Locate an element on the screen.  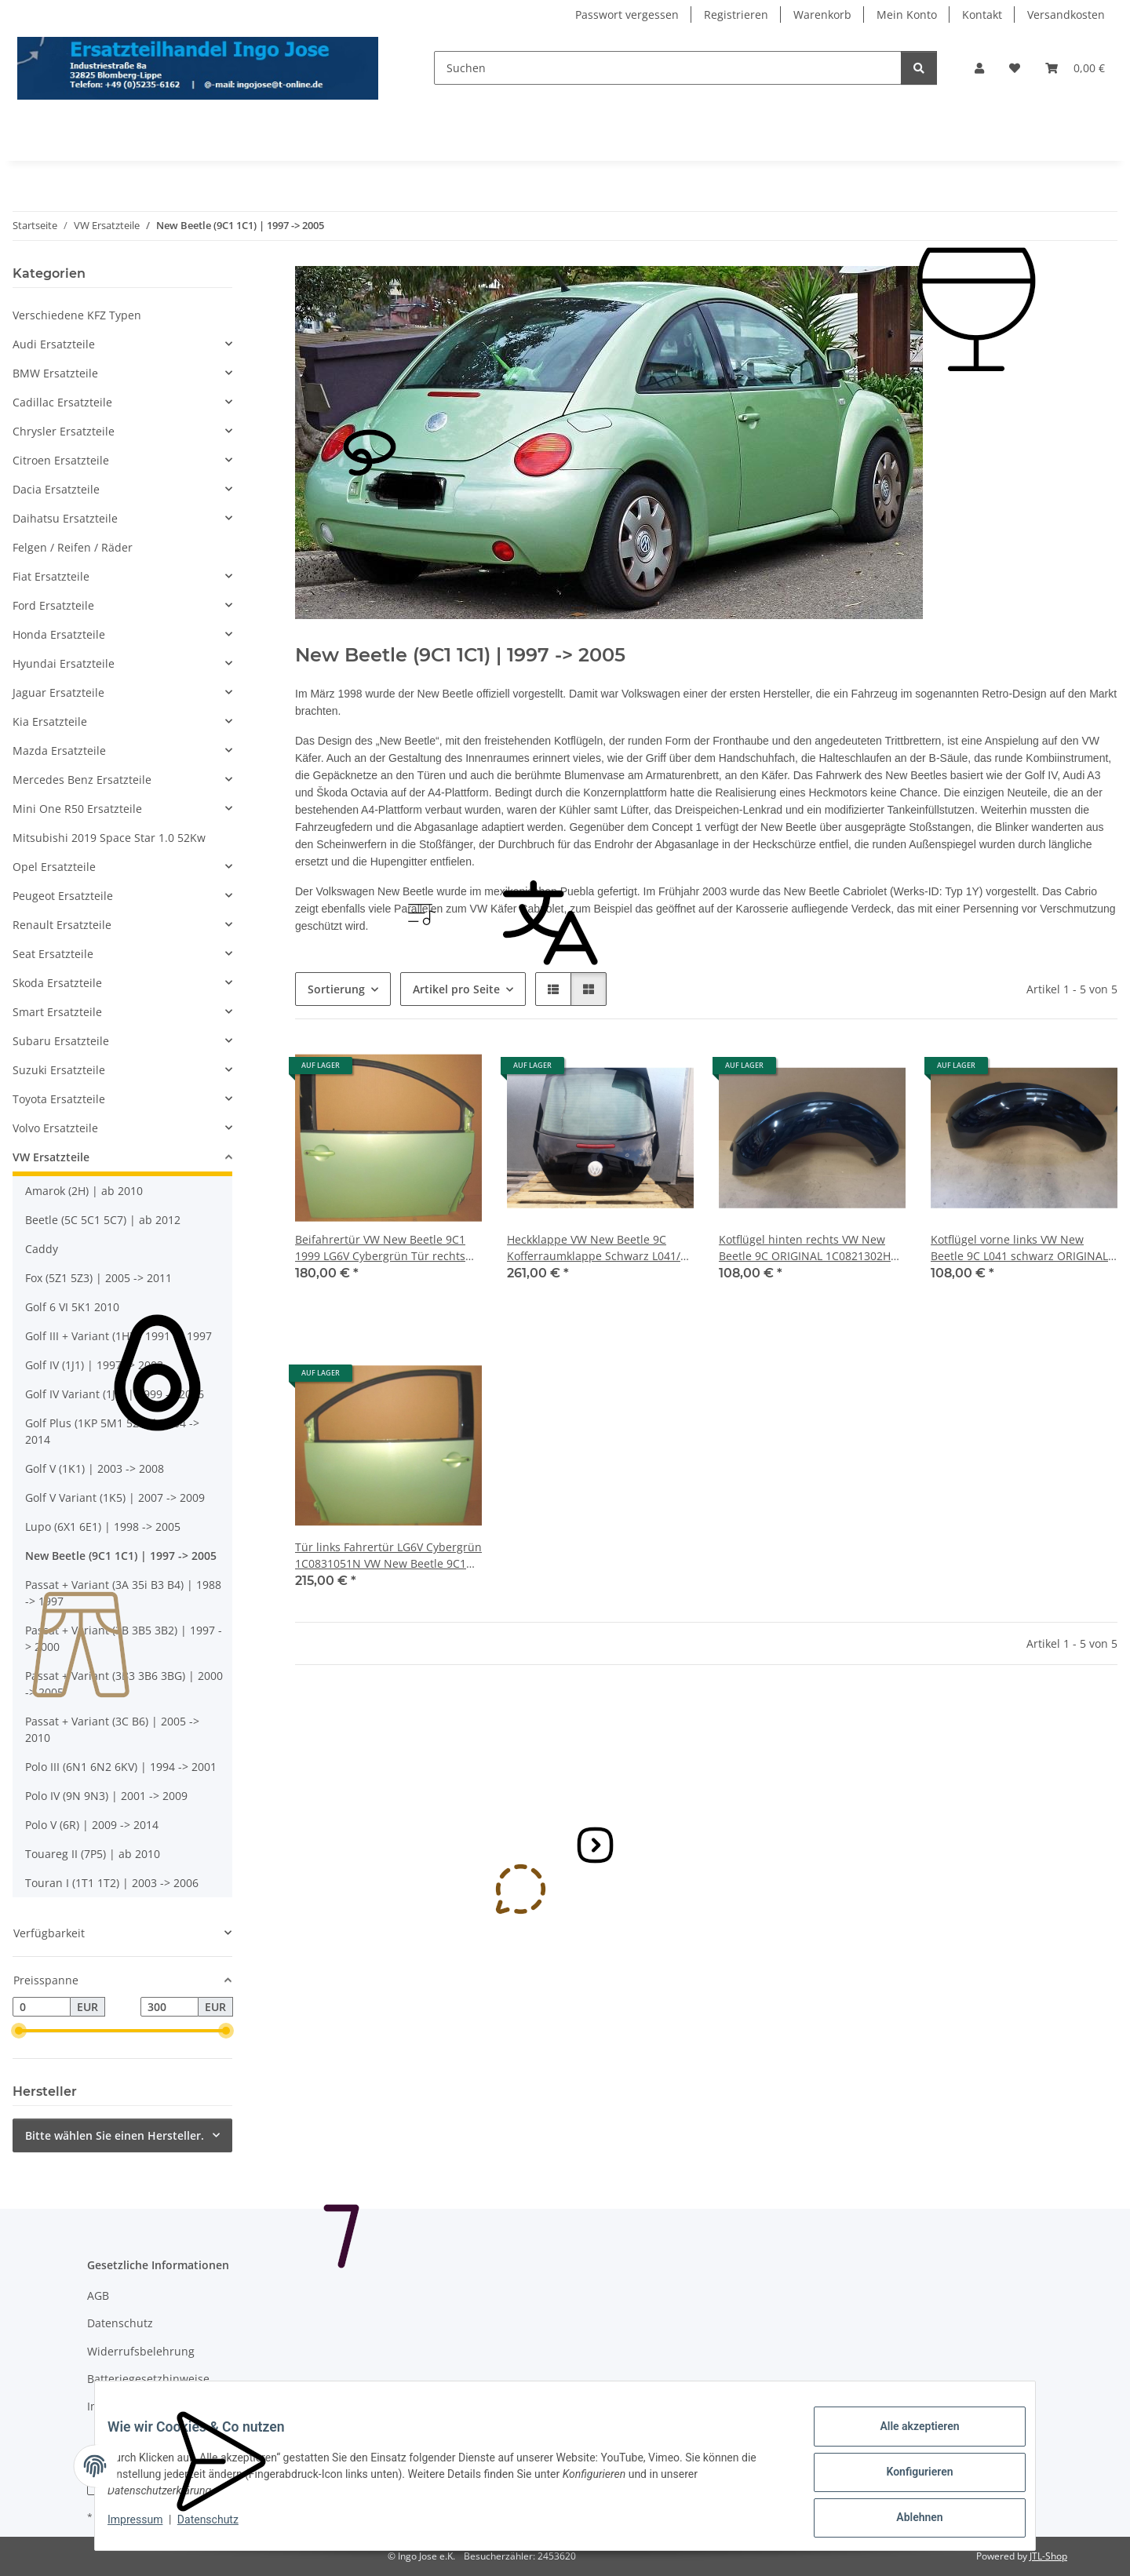
navigate to the next item or page is located at coordinates (595, 1845).